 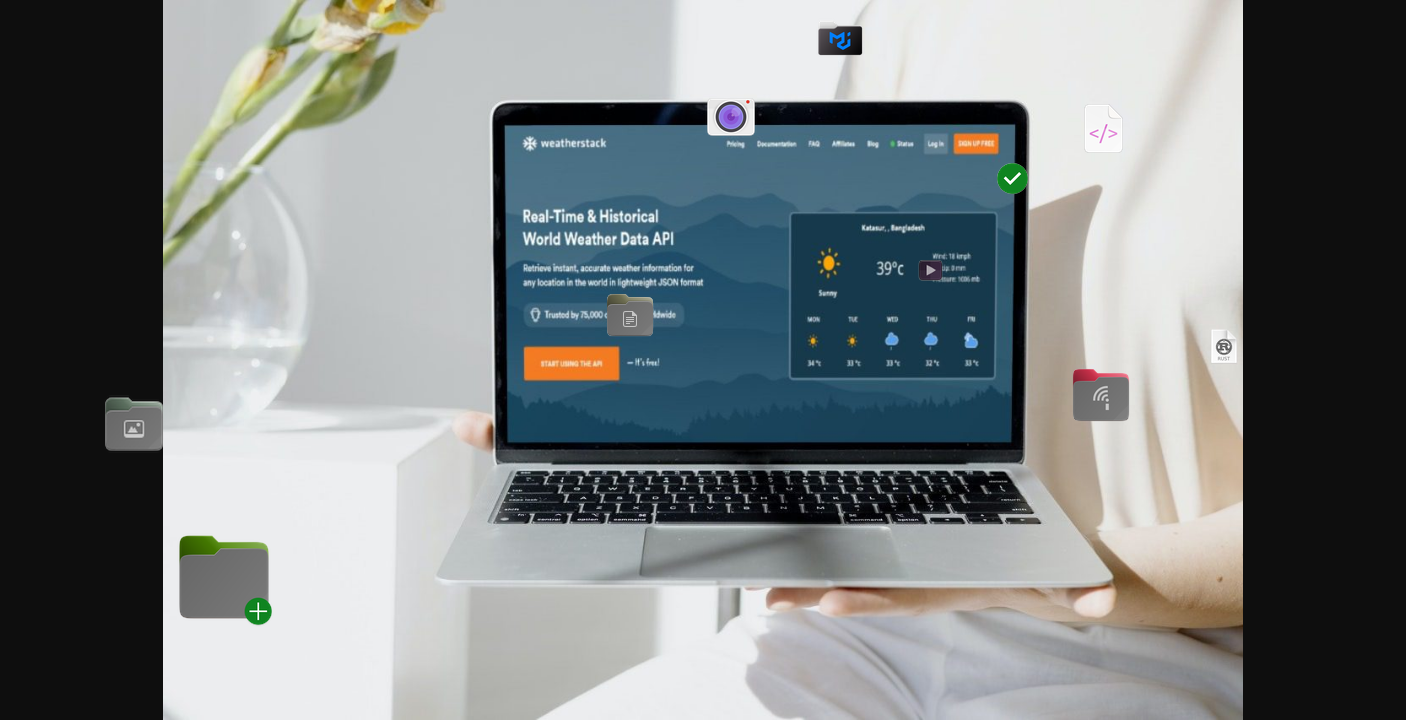 What do you see at coordinates (840, 39) in the screenshot?
I see `open folder containing Material UI project files` at bounding box center [840, 39].